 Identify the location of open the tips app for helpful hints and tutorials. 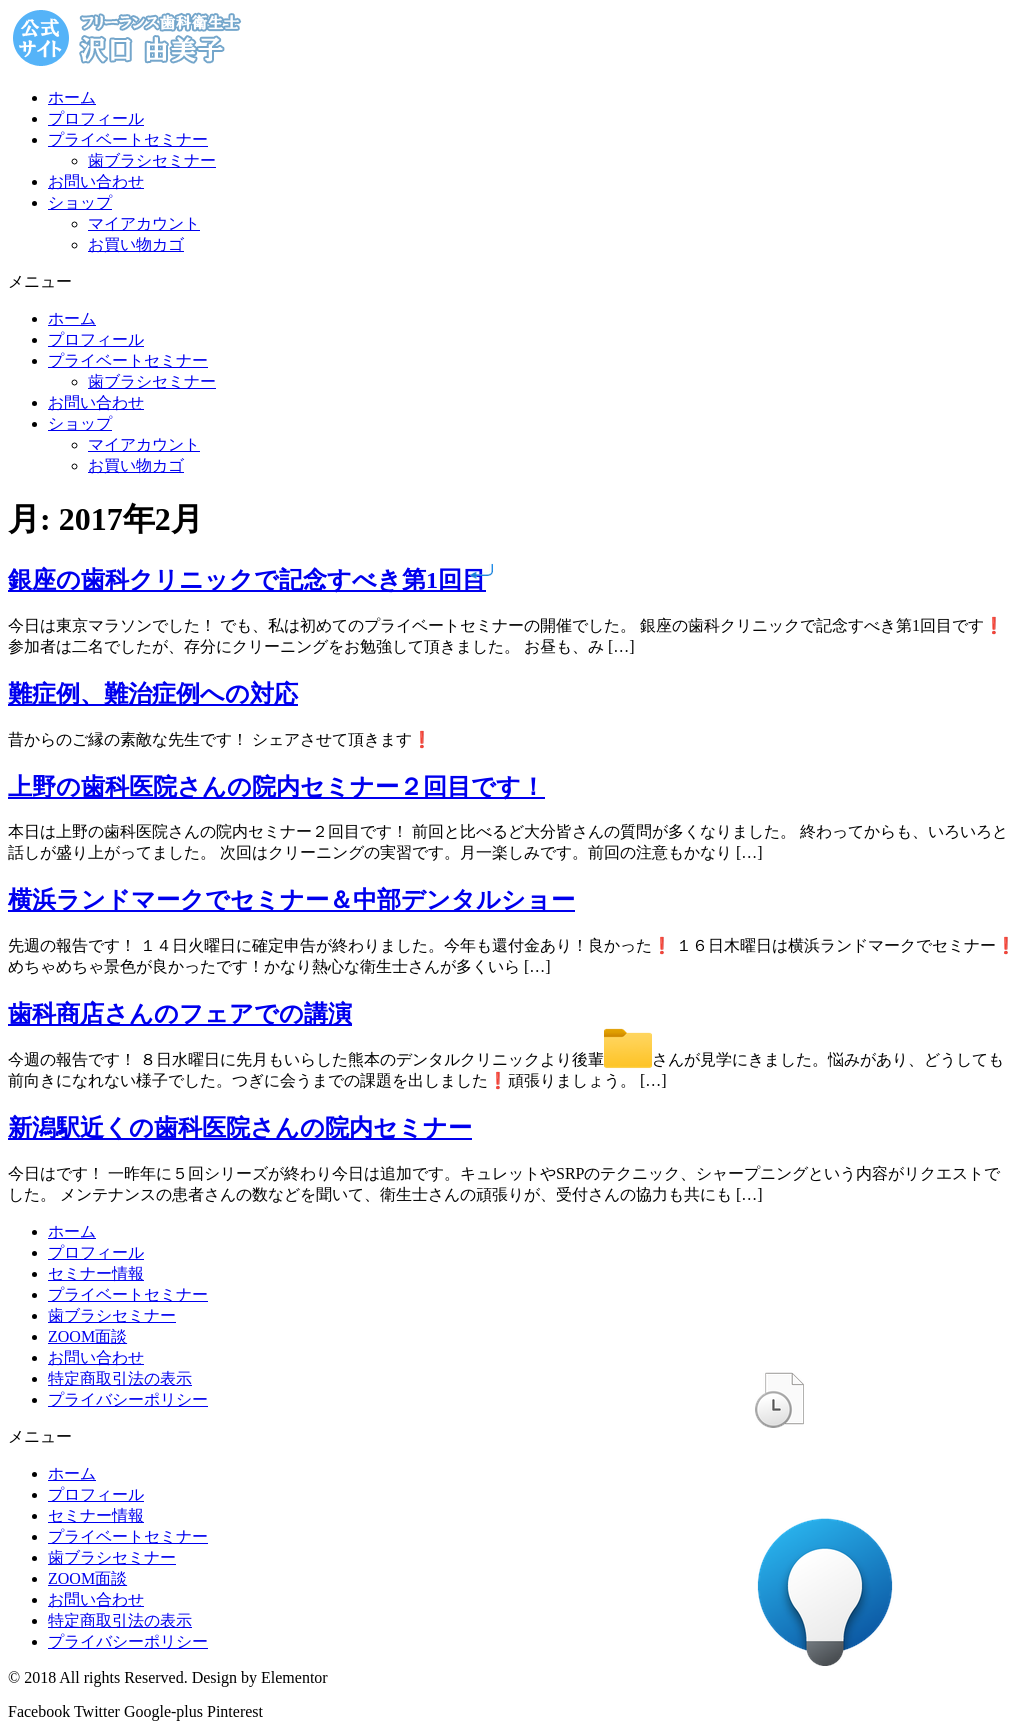
(825, 1592).